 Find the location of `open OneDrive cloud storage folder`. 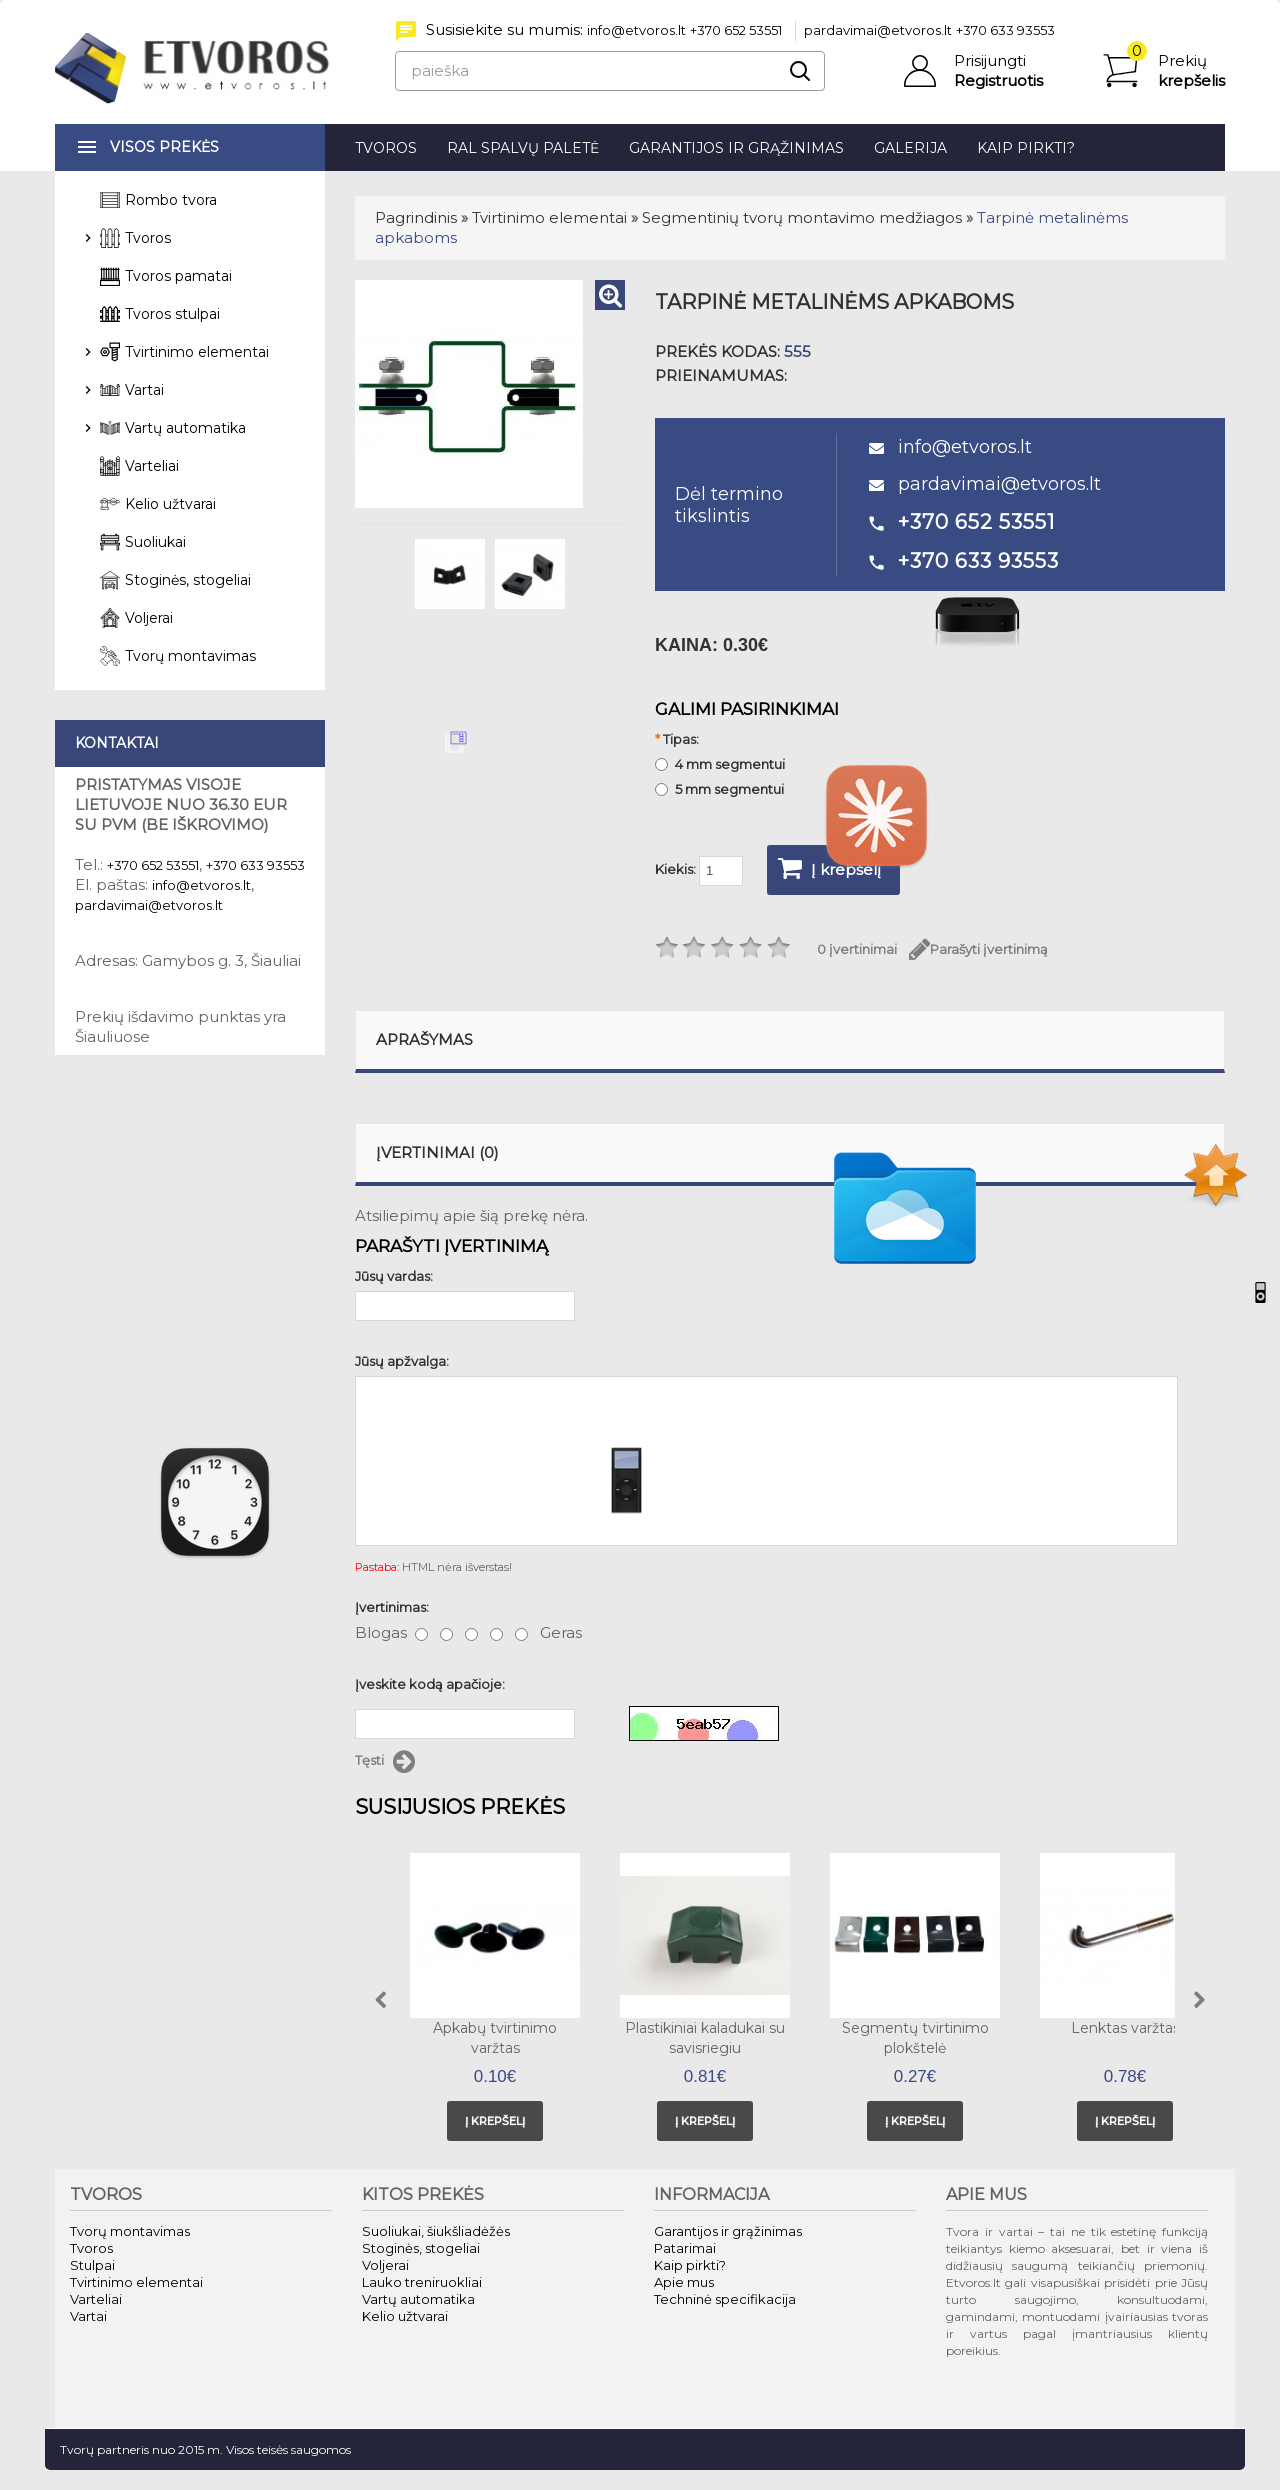

open OneDrive cloud storage folder is located at coordinates (905, 1212).